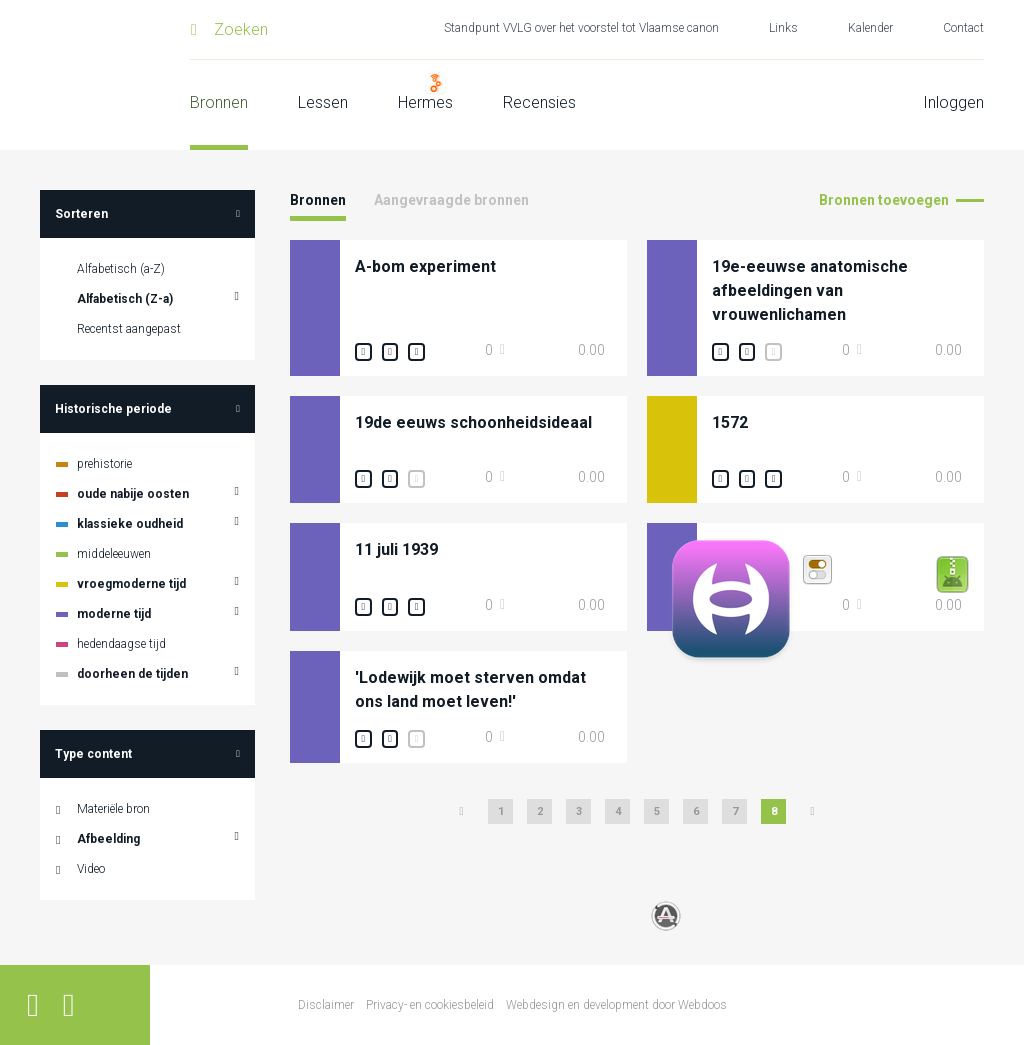 Image resolution: width=1024 pixels, height=1045 pixels. Describe the element at coordinates (666, 916) in the screenshot. I see `open the software update manager` at that location.